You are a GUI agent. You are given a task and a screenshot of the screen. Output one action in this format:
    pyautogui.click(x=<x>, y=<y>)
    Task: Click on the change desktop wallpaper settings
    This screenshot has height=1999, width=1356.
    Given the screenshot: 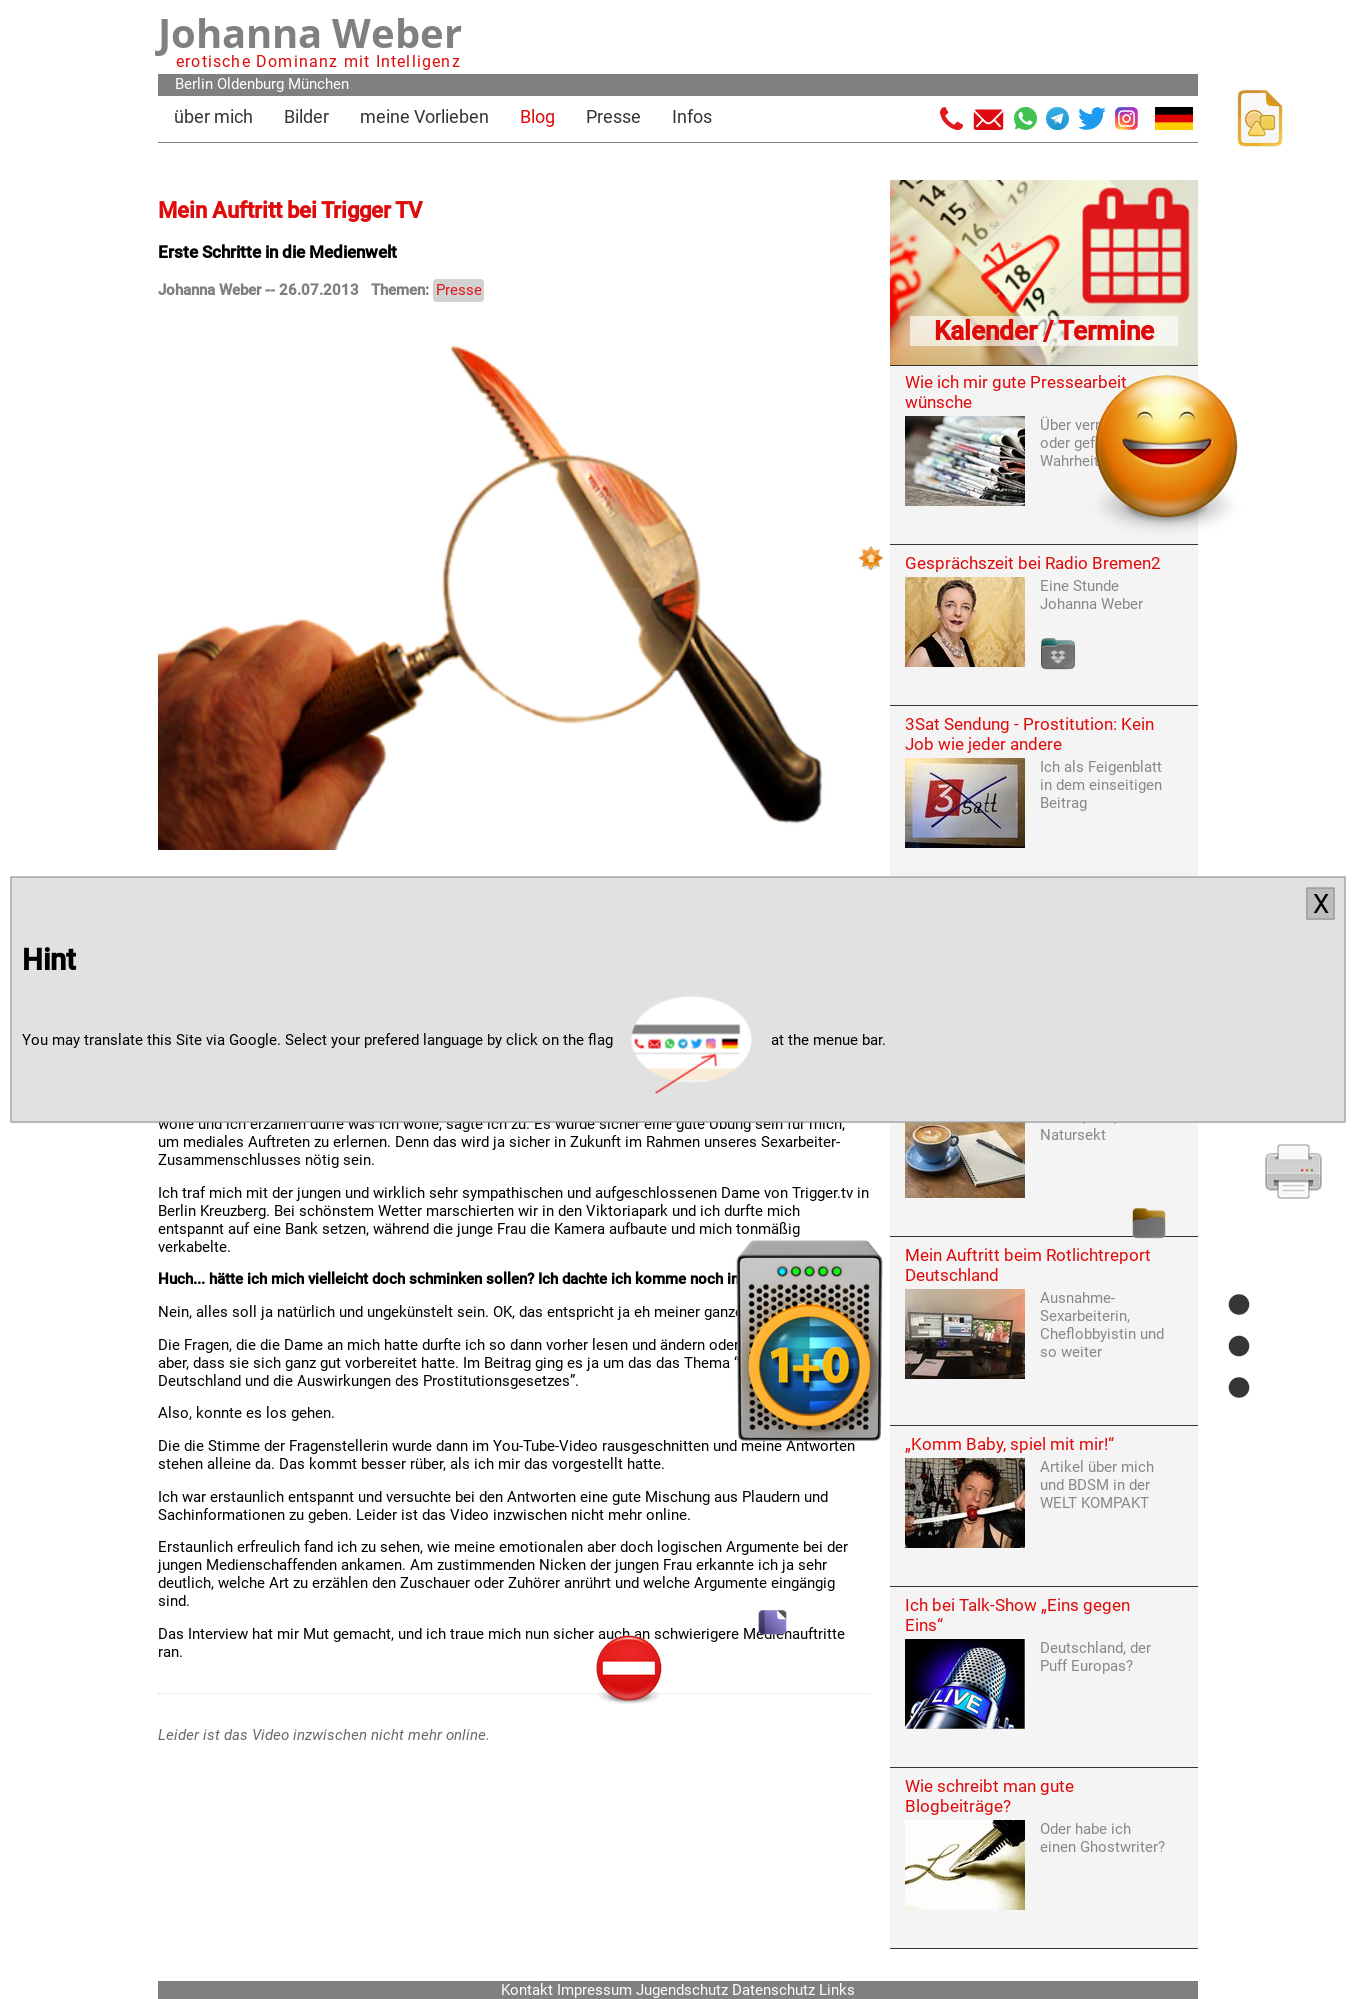 What is the action you would take?
    pyautogui.click(x=772, y=1621)
    